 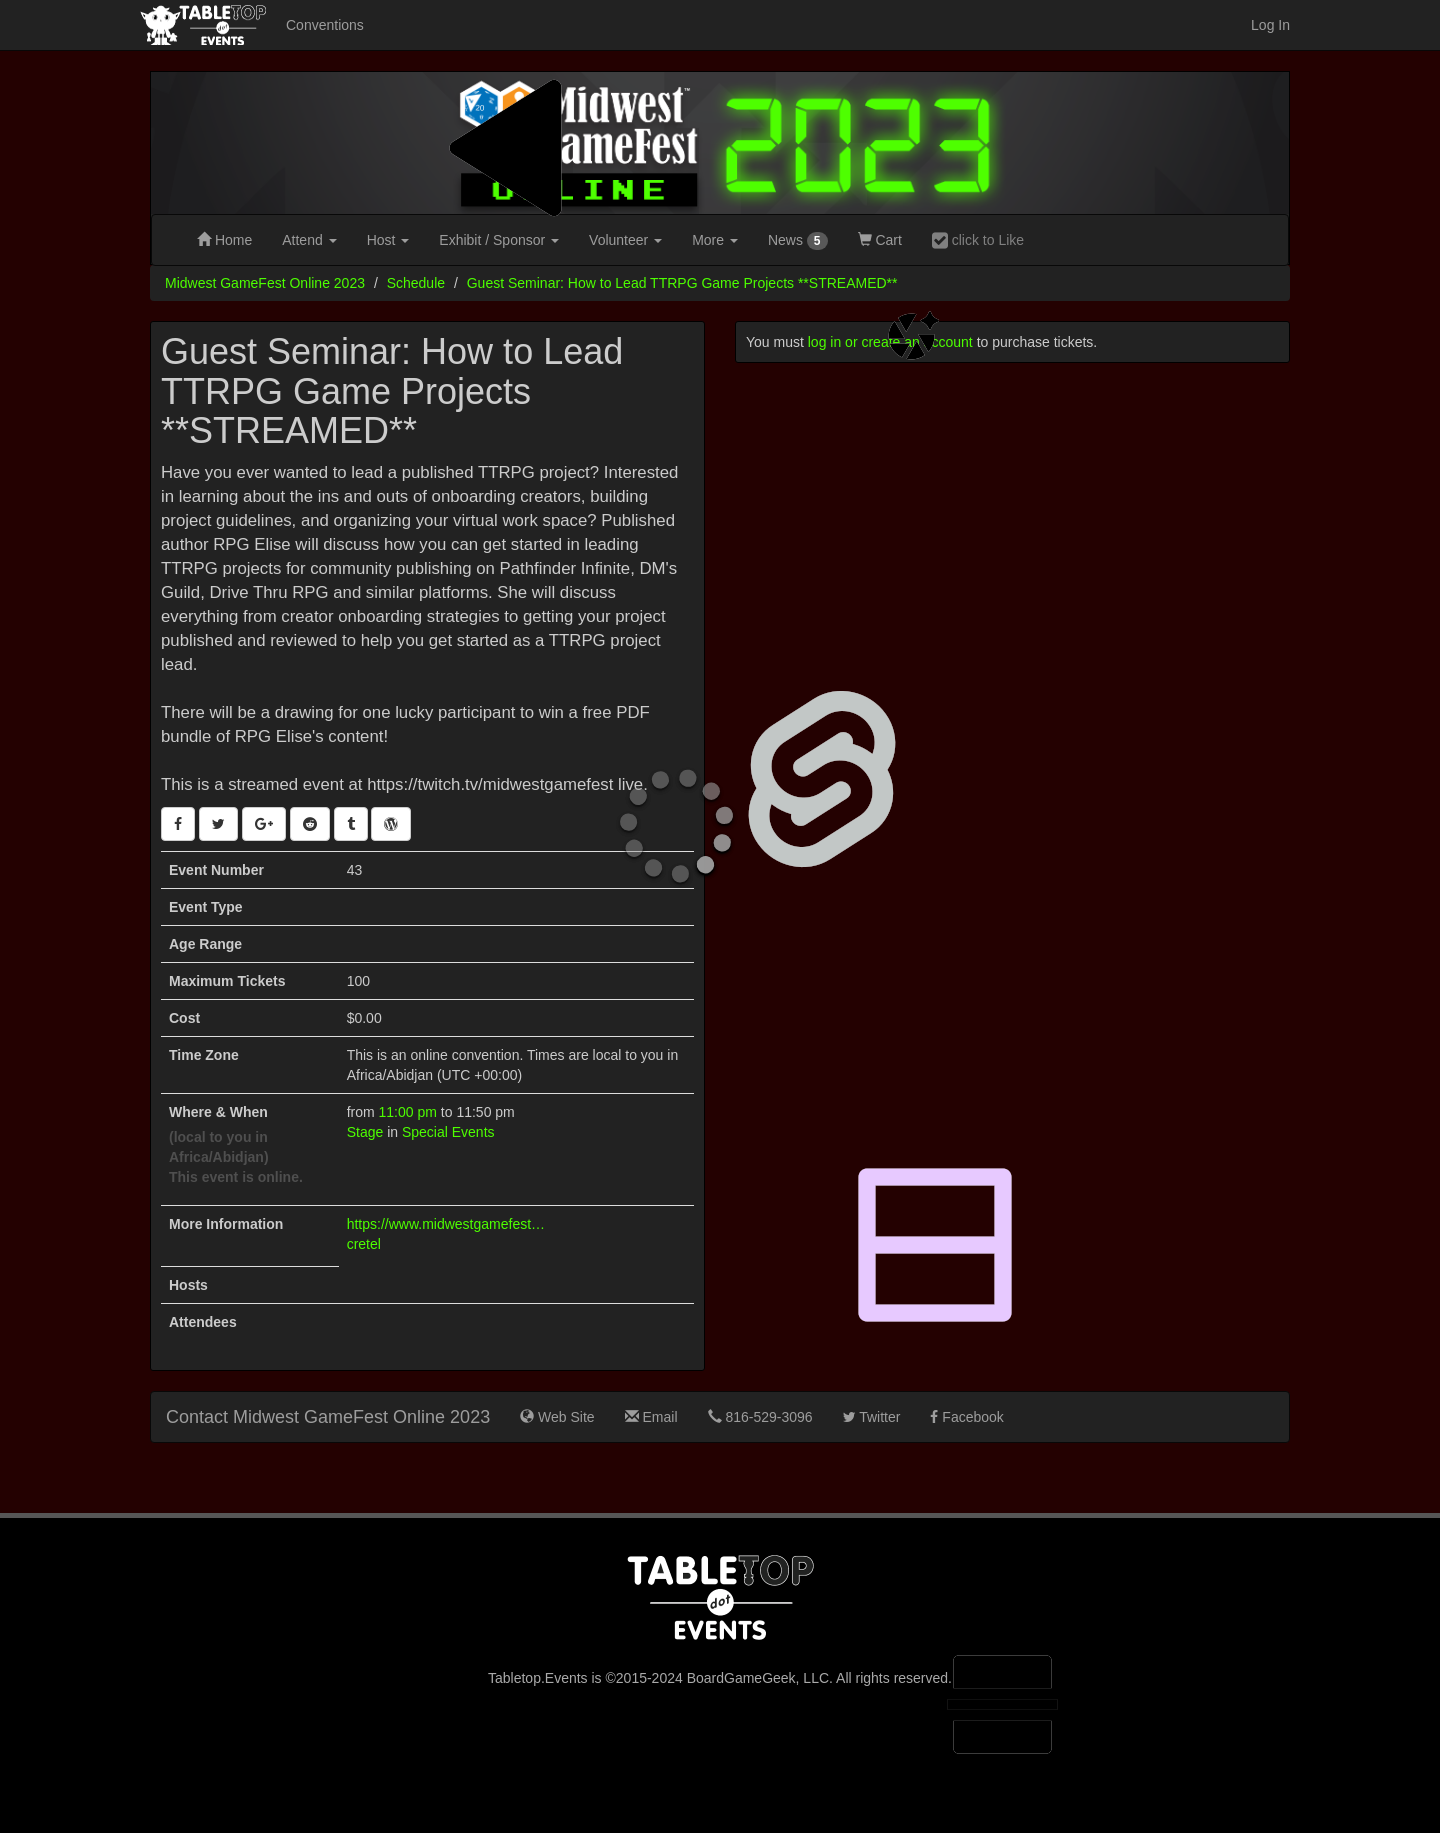 What do you see at coordinates (1002, 1704) in the screenshot?
I see `scan a QR code` at bounding box center [1002, 1704].